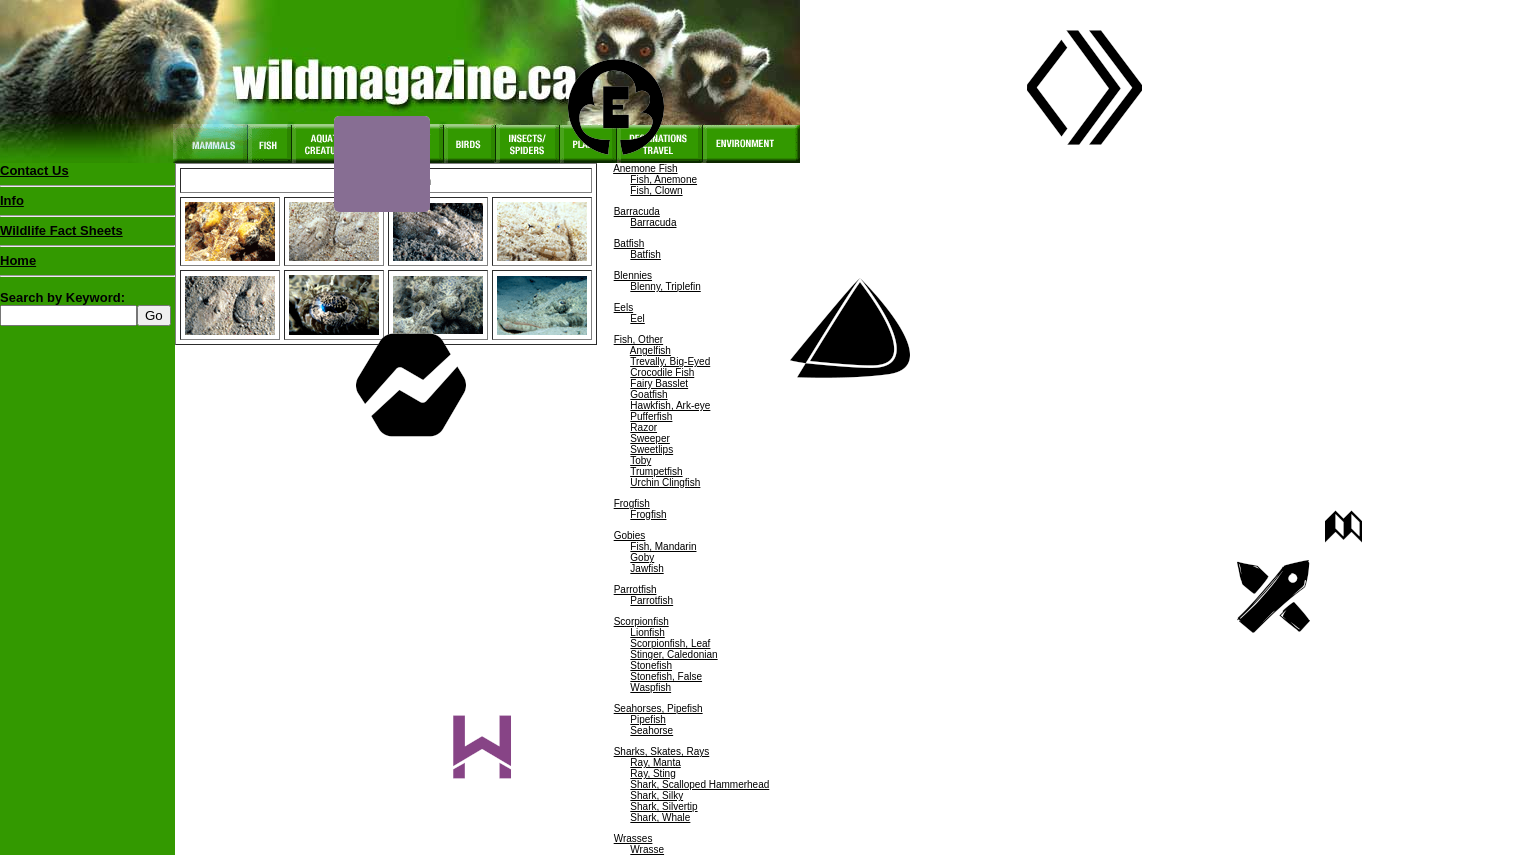  I want to click on open Baremetrics dashboard, so click(411, 385).